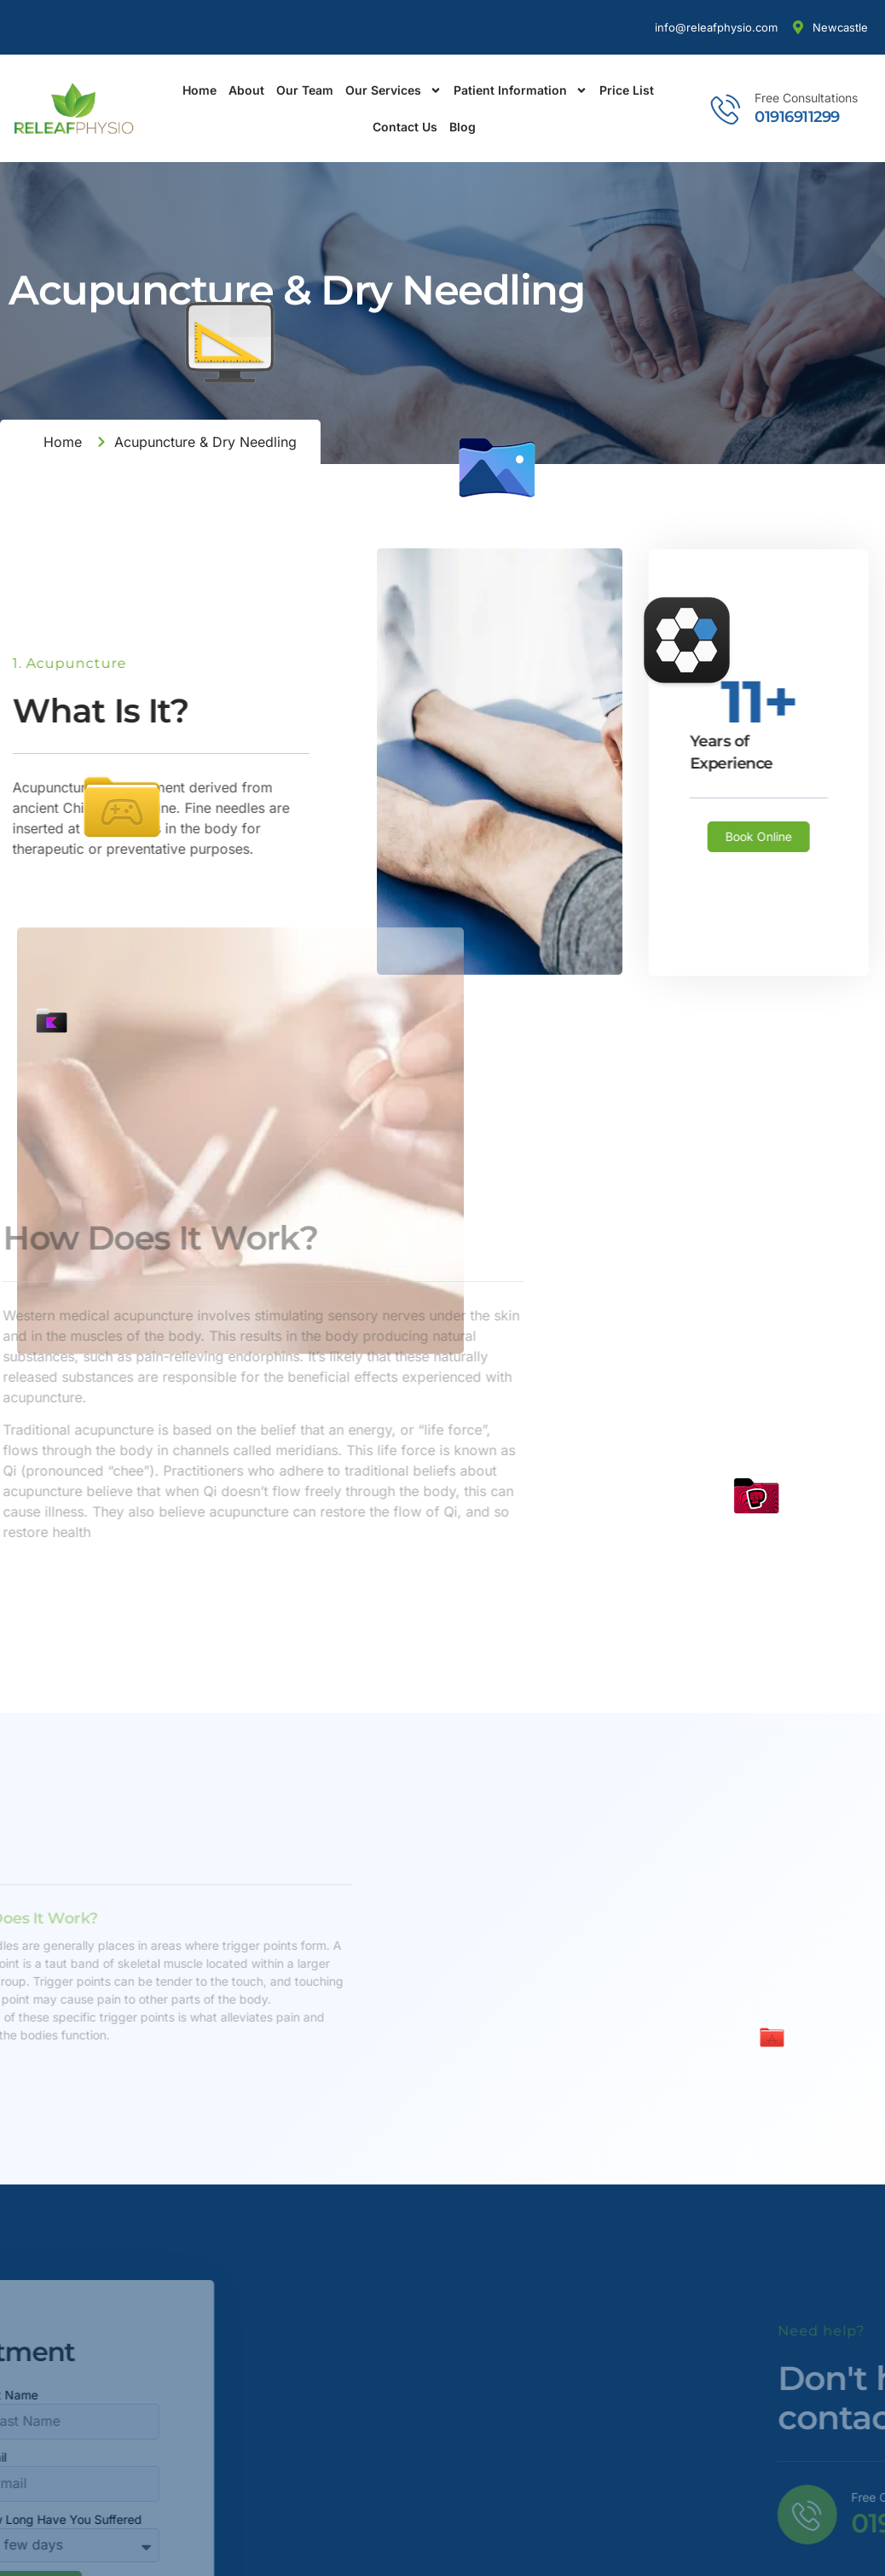 This screenshot has width=885, height=2576. I want to click on open your games folder, so click(122, 807).